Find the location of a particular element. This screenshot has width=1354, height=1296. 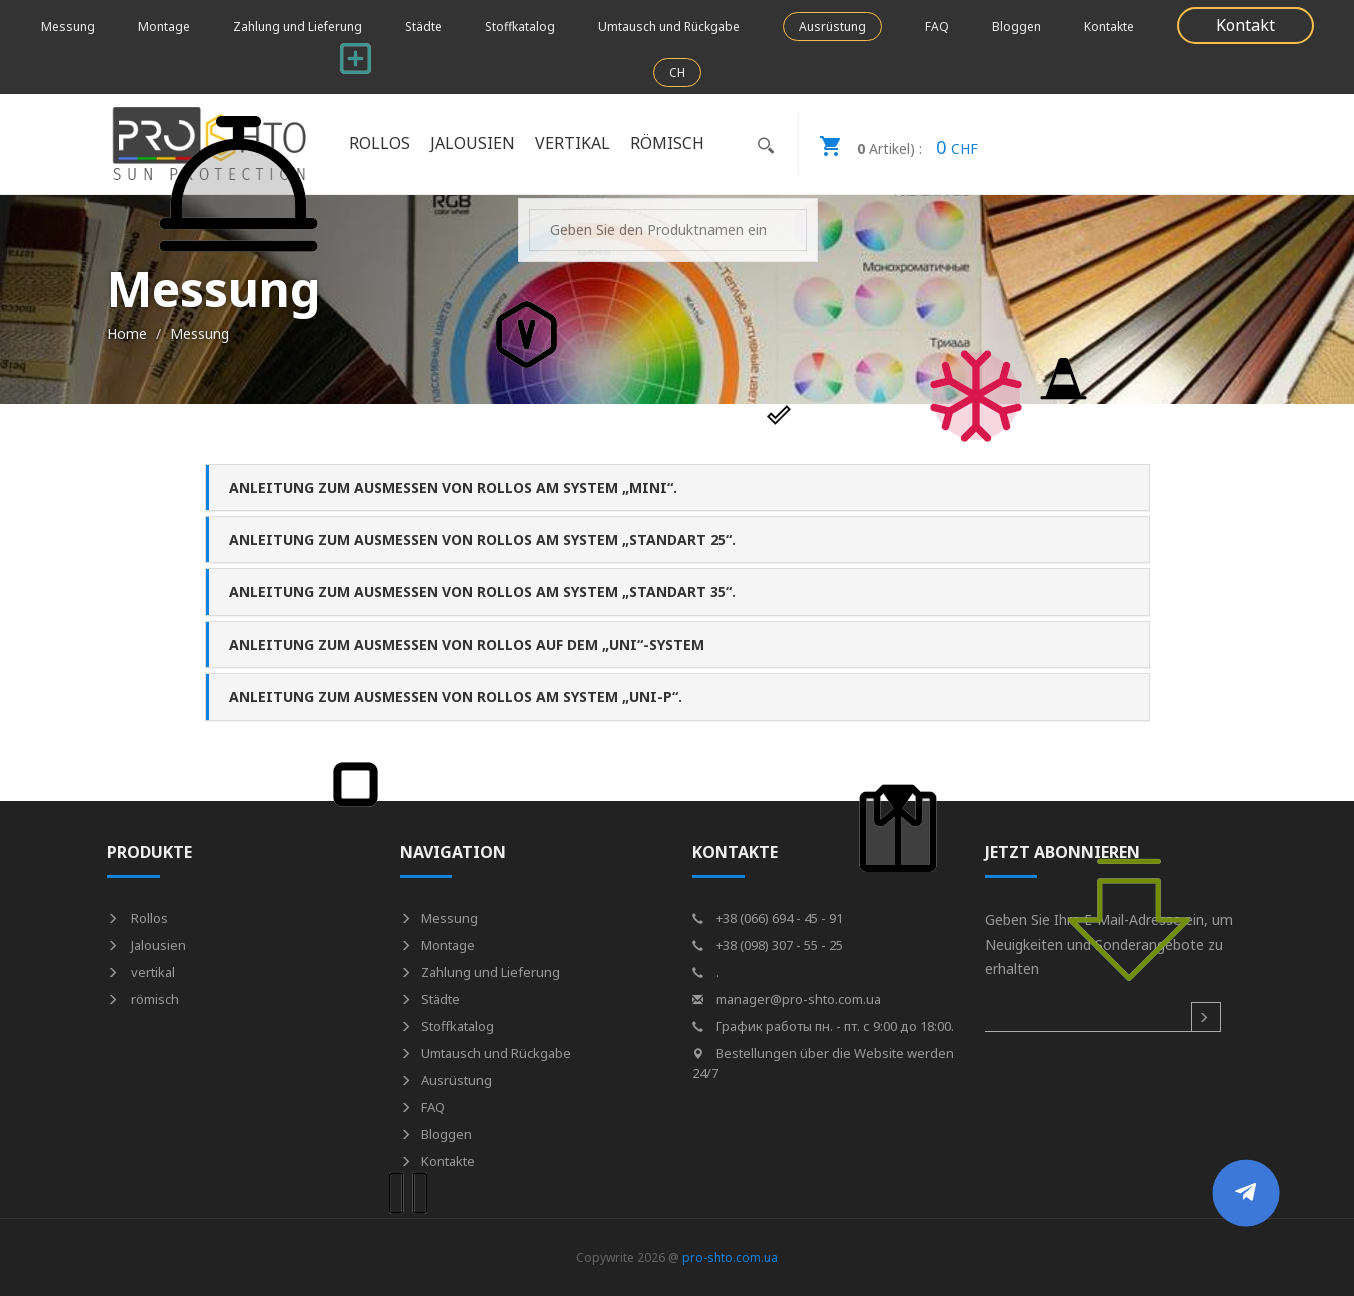

indicates construction or maintenance in progress is located at coordinates (1063, 379).